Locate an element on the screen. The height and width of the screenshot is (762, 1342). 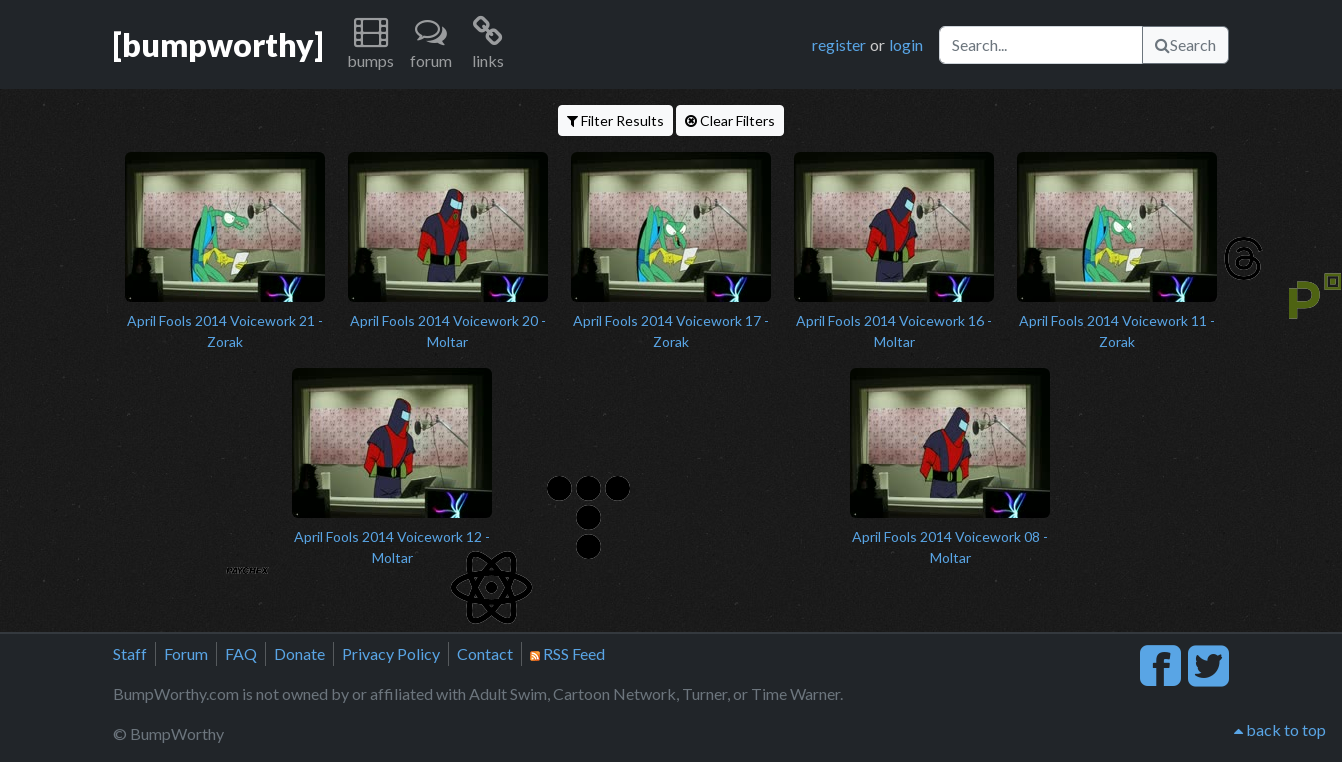
react.js framework logo is located at coordinates (491, 587).